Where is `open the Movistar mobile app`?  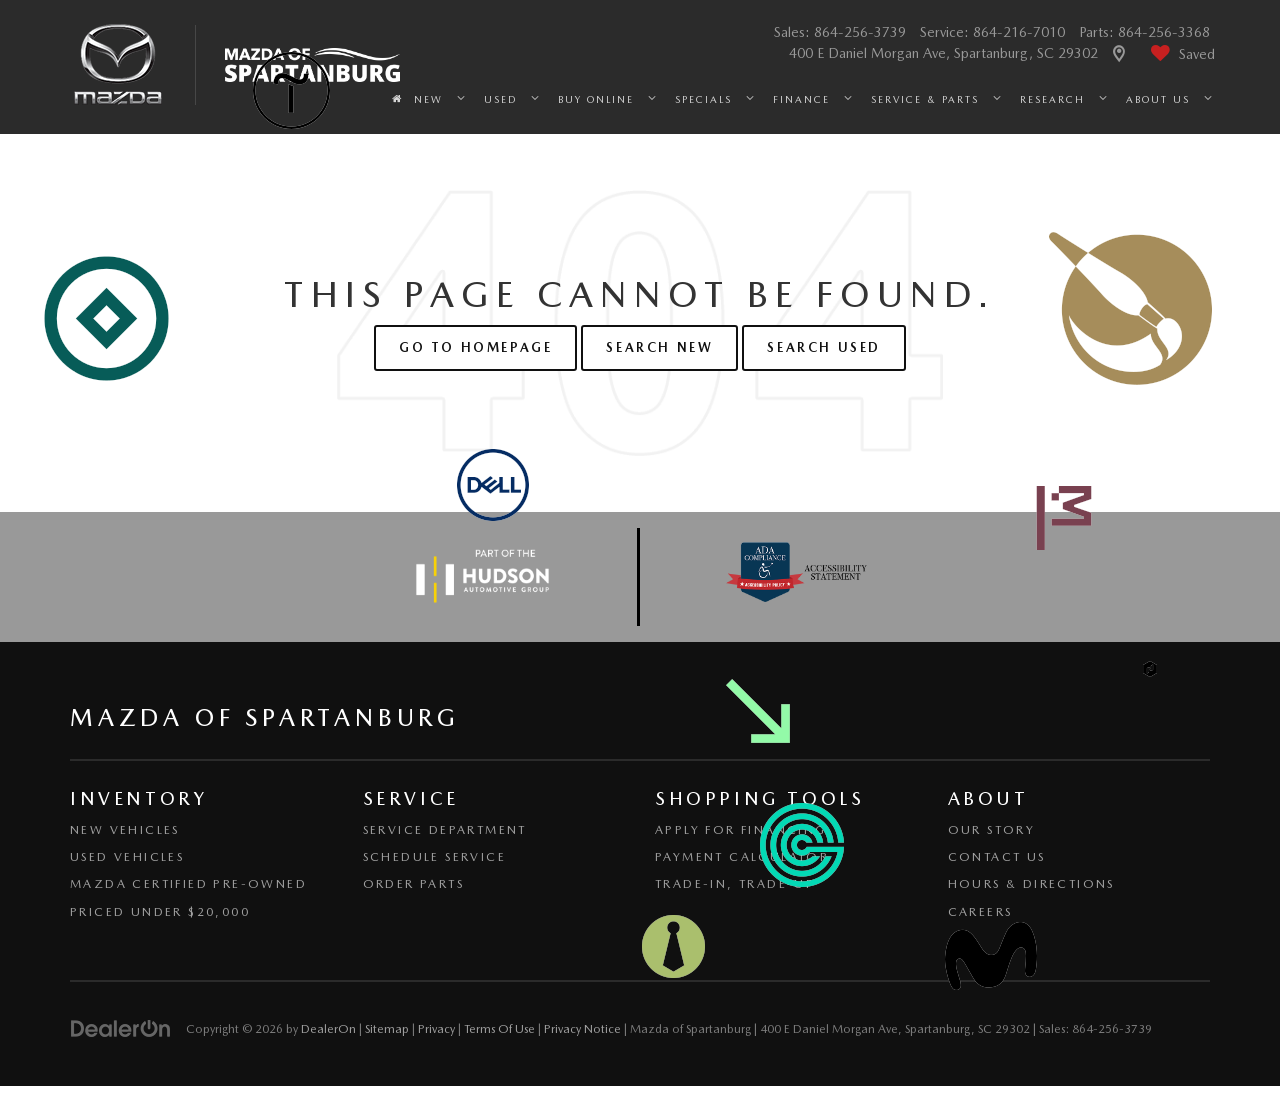 open the Movistar mobile app is located at coordinates (991, 956).